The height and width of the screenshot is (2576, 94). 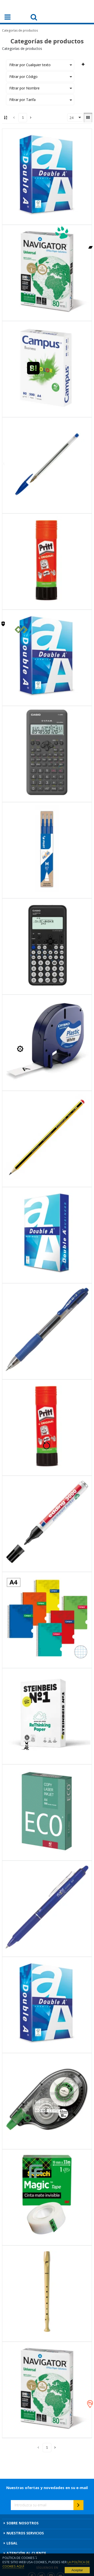 What do you see at coordinates (46, 1446) in the screenshot?
I see `reset or refresh to original state` at bounding box center [46, 1446].